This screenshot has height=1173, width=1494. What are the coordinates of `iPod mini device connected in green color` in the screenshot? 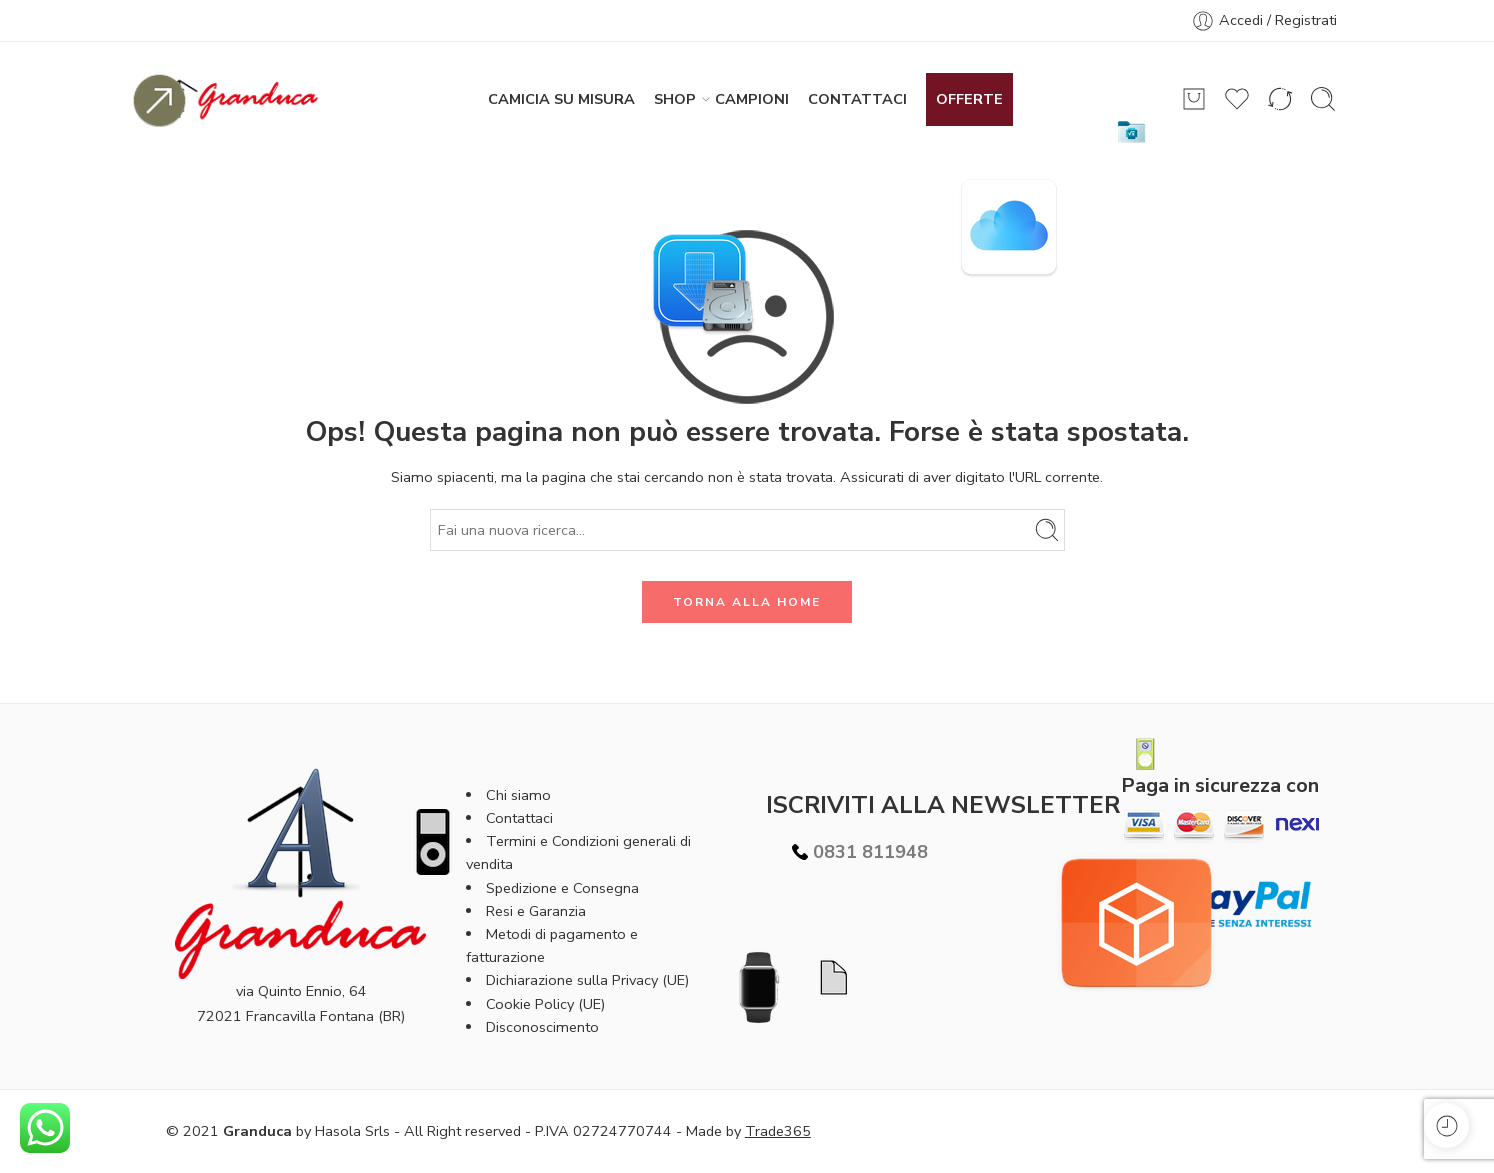 It's located at (1145, 754).